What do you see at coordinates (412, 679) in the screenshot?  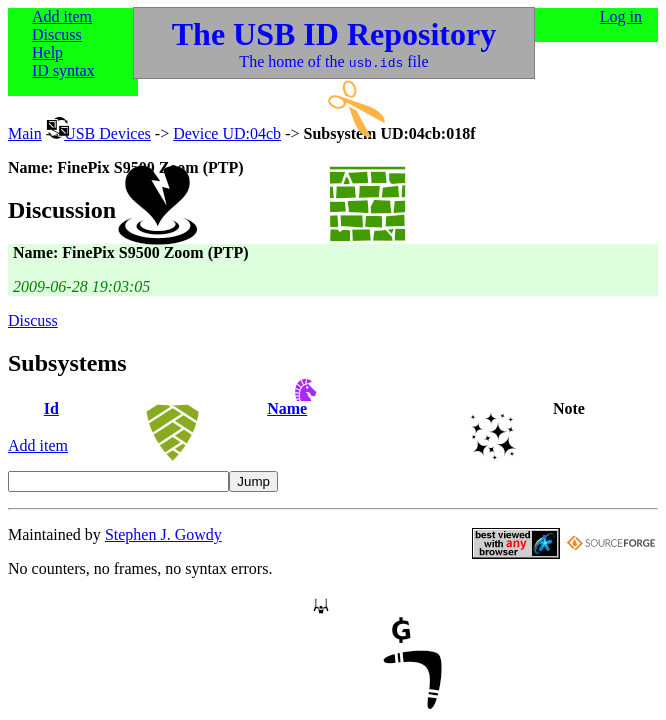 I see `boomerang weapon or tool in a game inventory` at bounding box center [412, 679].